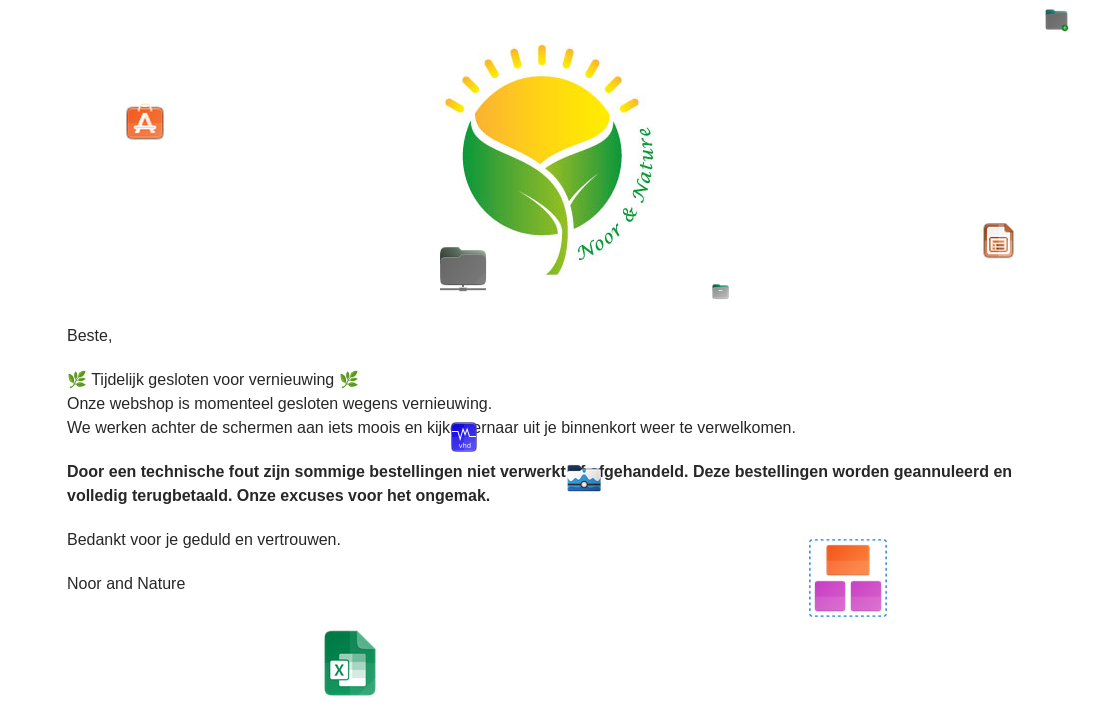 This screenshot has width=1094, height=720. I want to click on open a VirtualBox virtual hard disk file, so click(464, 437).